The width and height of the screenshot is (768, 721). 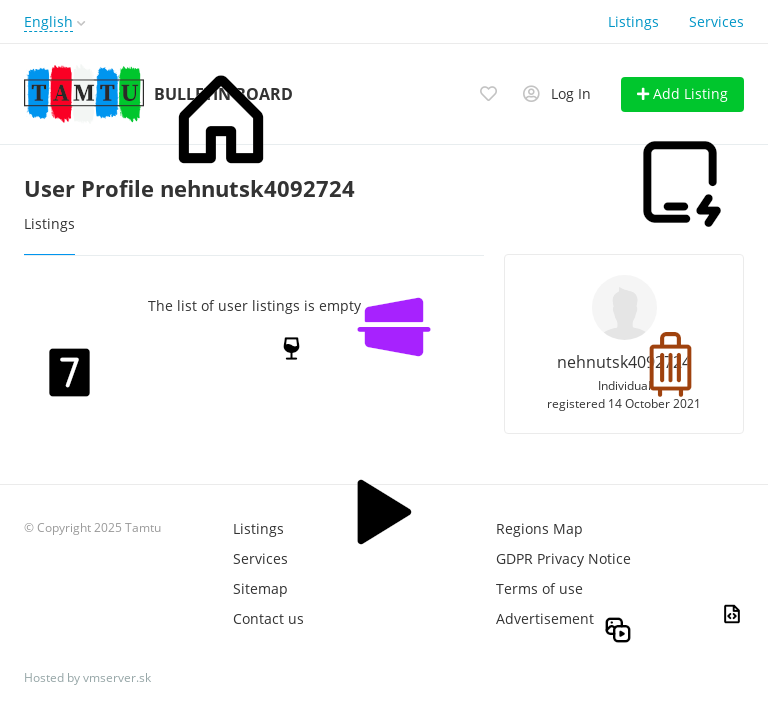 I want to click on view source code file, so click(x=732, y=614).